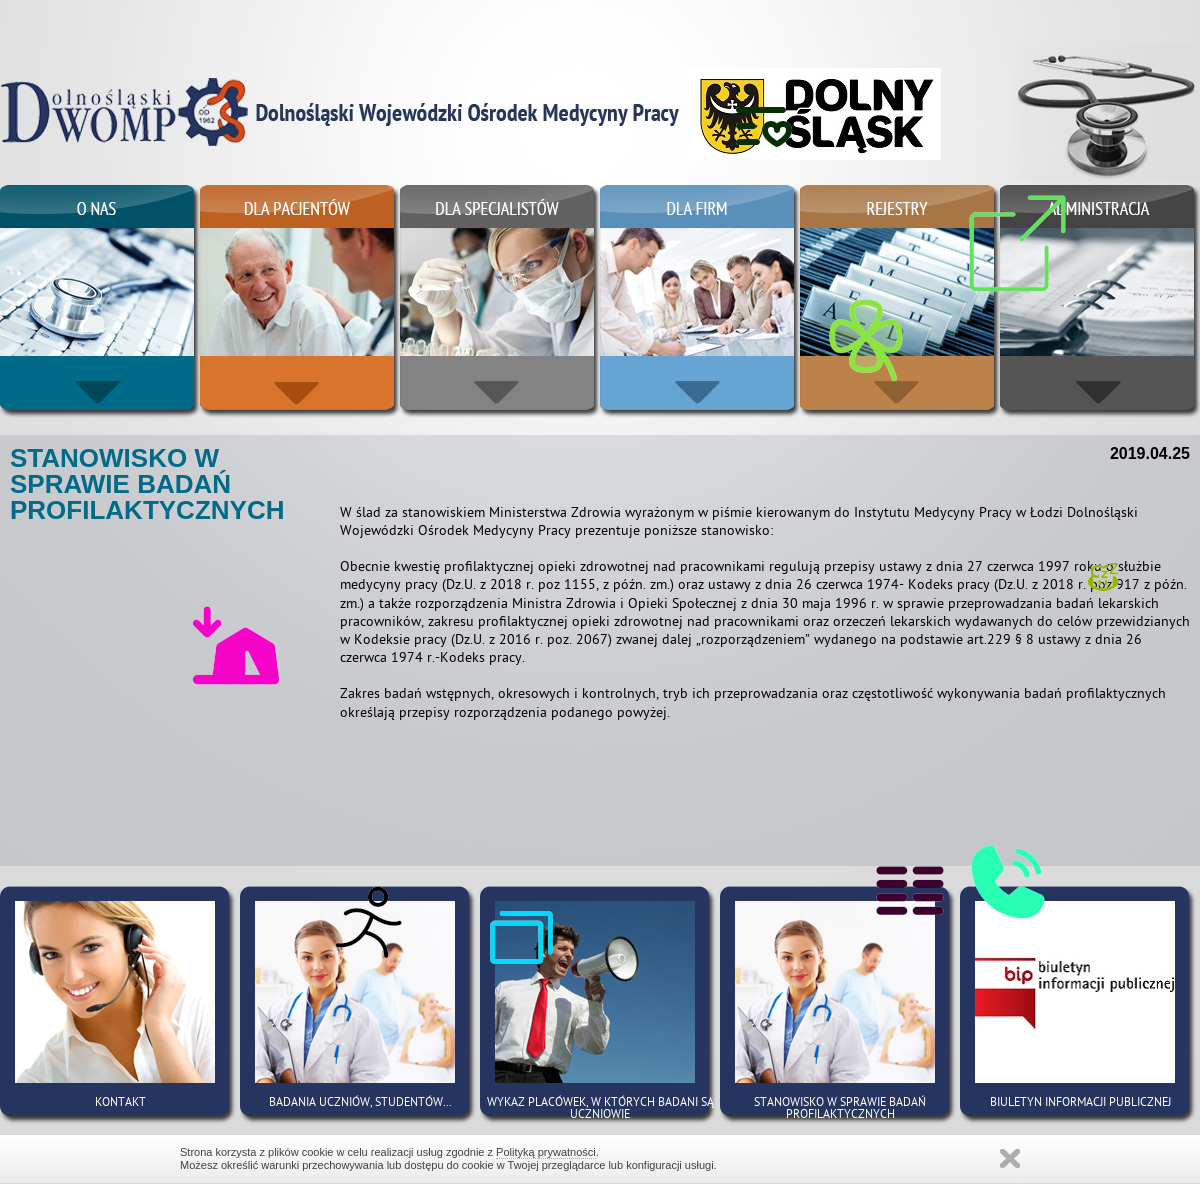  I want to click on indicates a lucky or bonus reward, so click(866, 339).